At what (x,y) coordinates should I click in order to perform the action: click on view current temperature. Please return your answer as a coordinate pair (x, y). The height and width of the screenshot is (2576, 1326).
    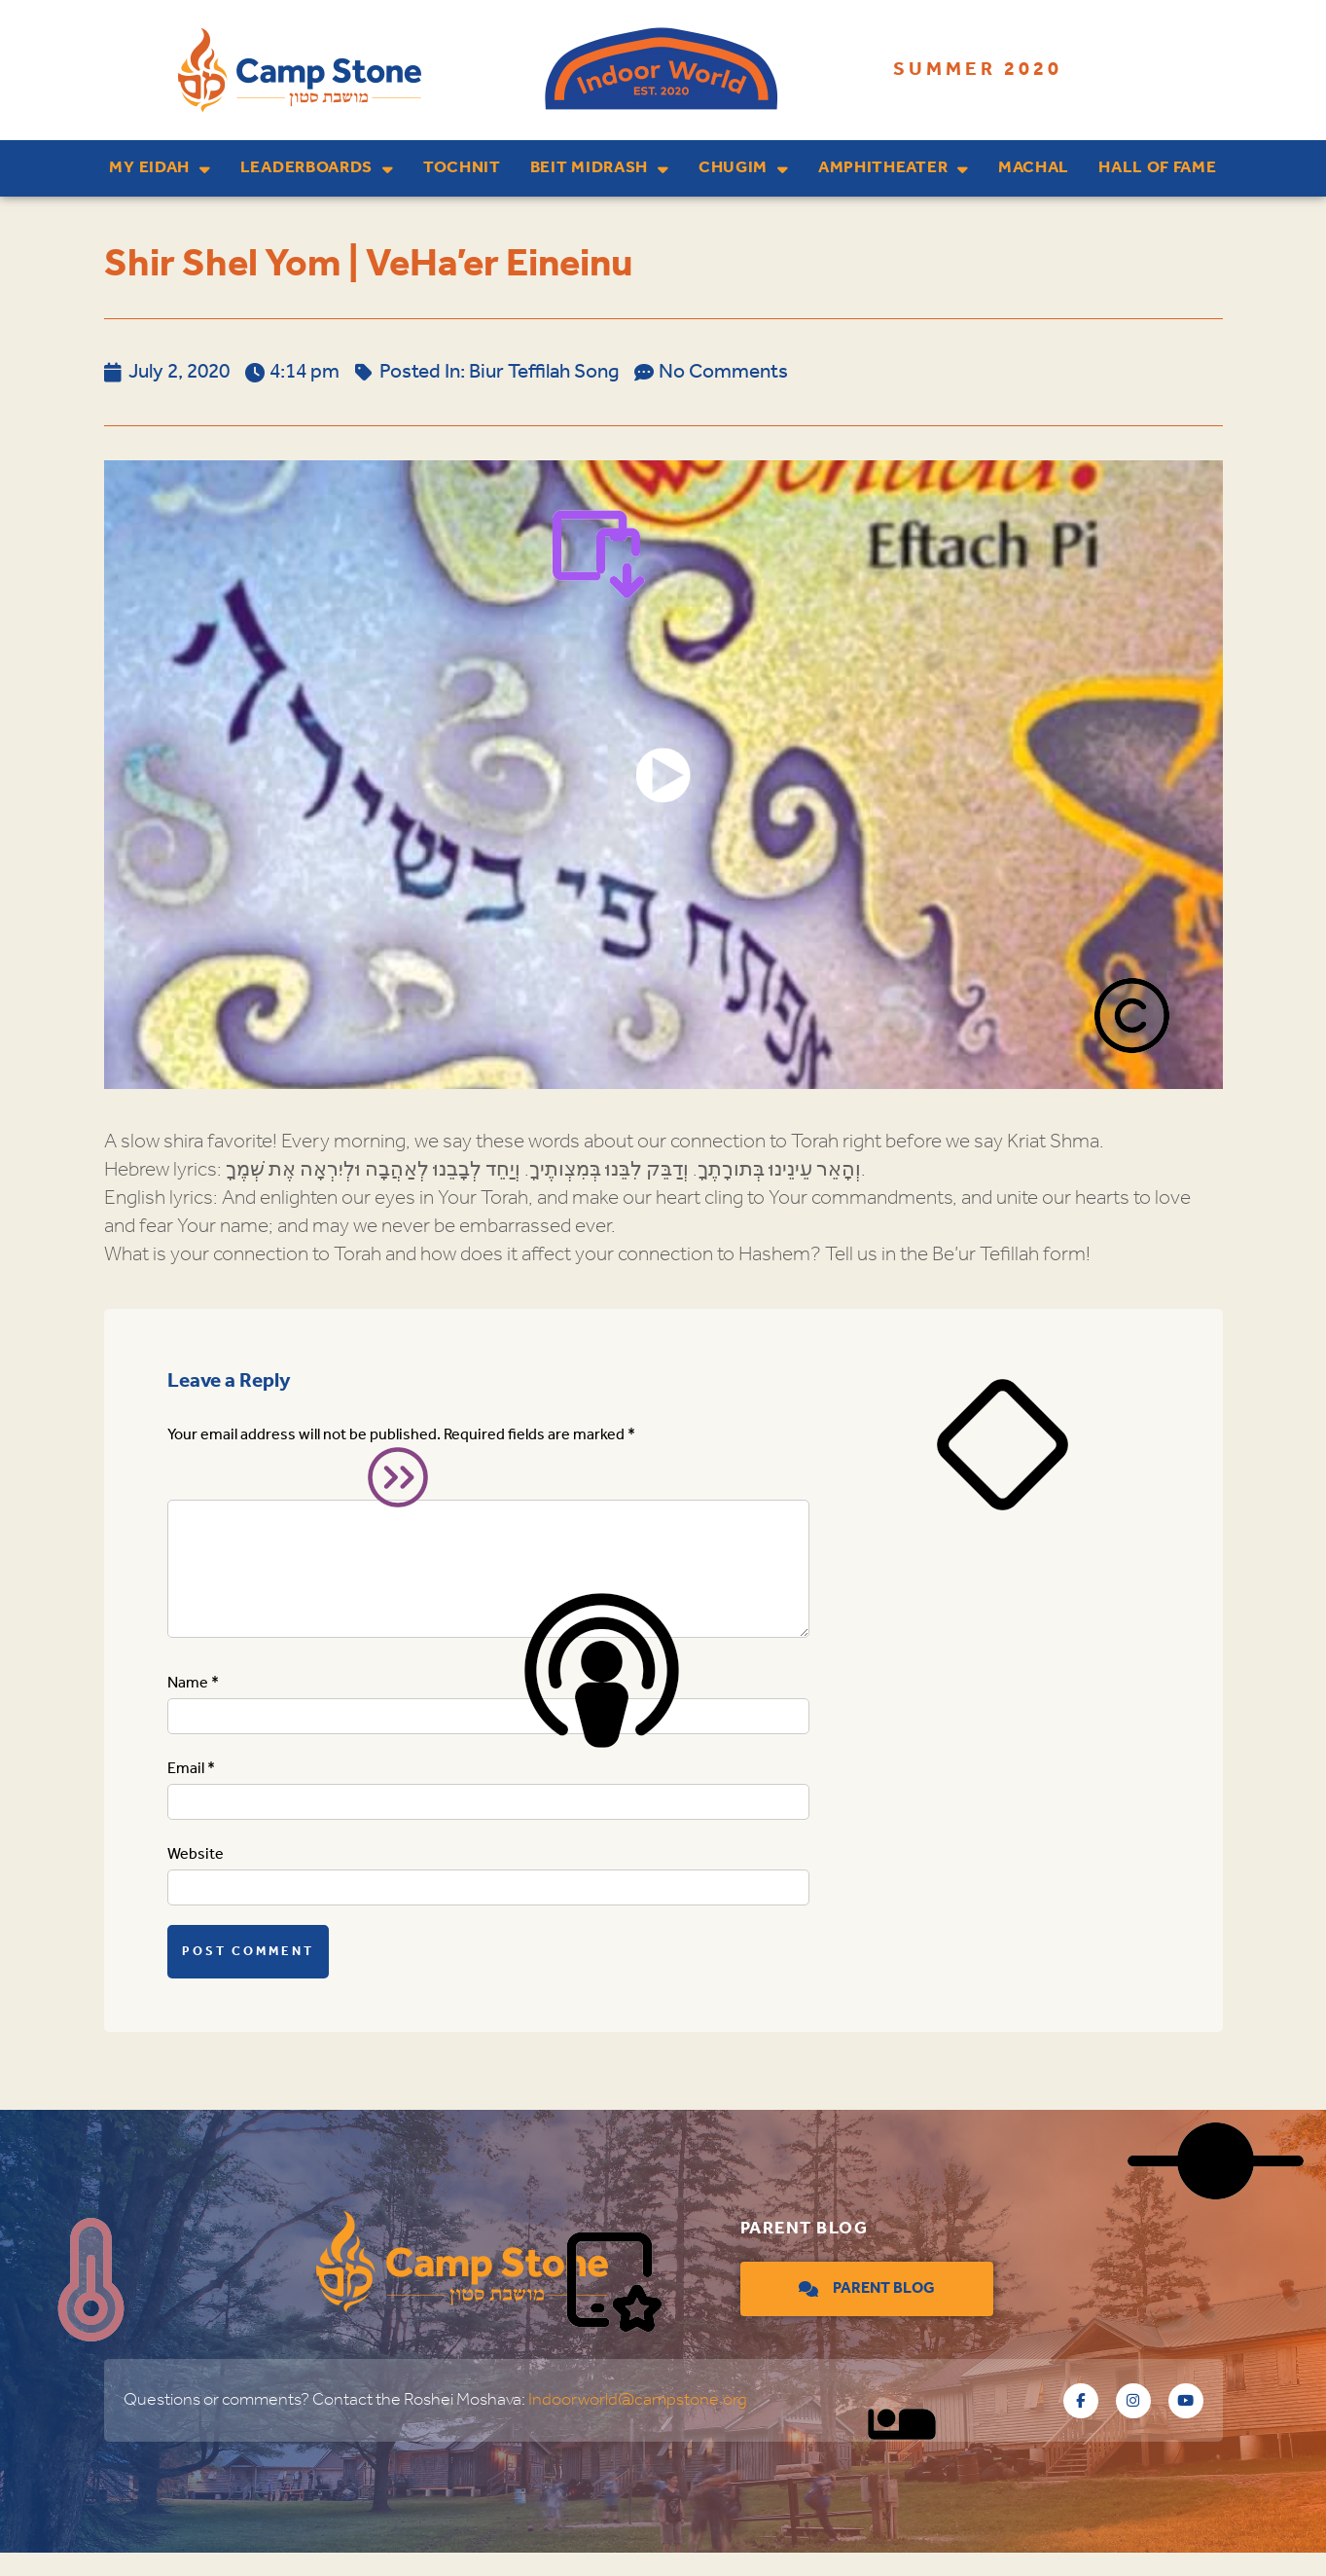
    Looking at the image, I should click on (90, 2279).